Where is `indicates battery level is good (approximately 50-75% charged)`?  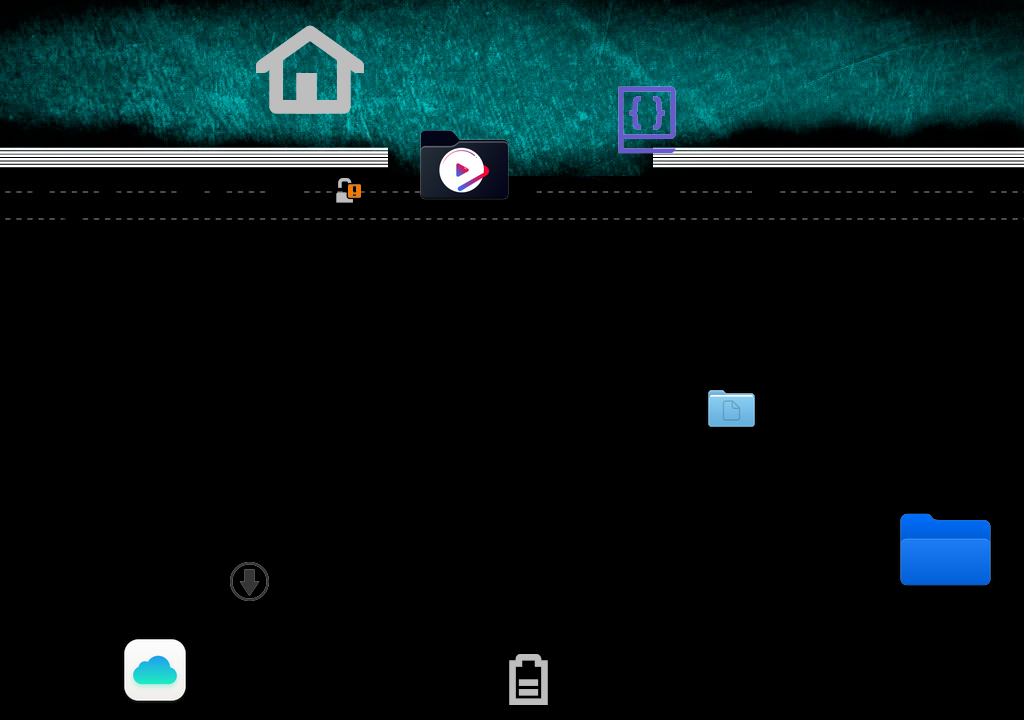 indicates battery level is good (approximately 50-75% charged) is located at coordinates (528, 679).